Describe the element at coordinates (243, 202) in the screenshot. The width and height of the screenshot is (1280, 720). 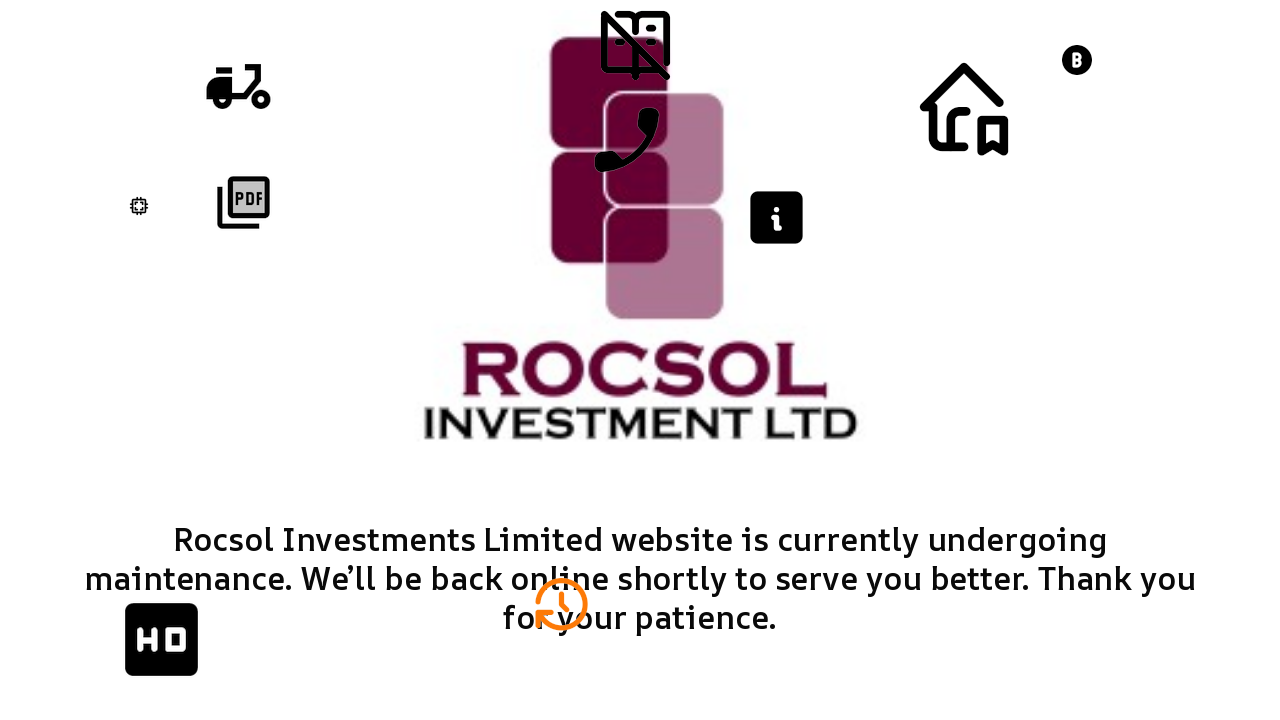
I see `save or export as PDF` at that location.